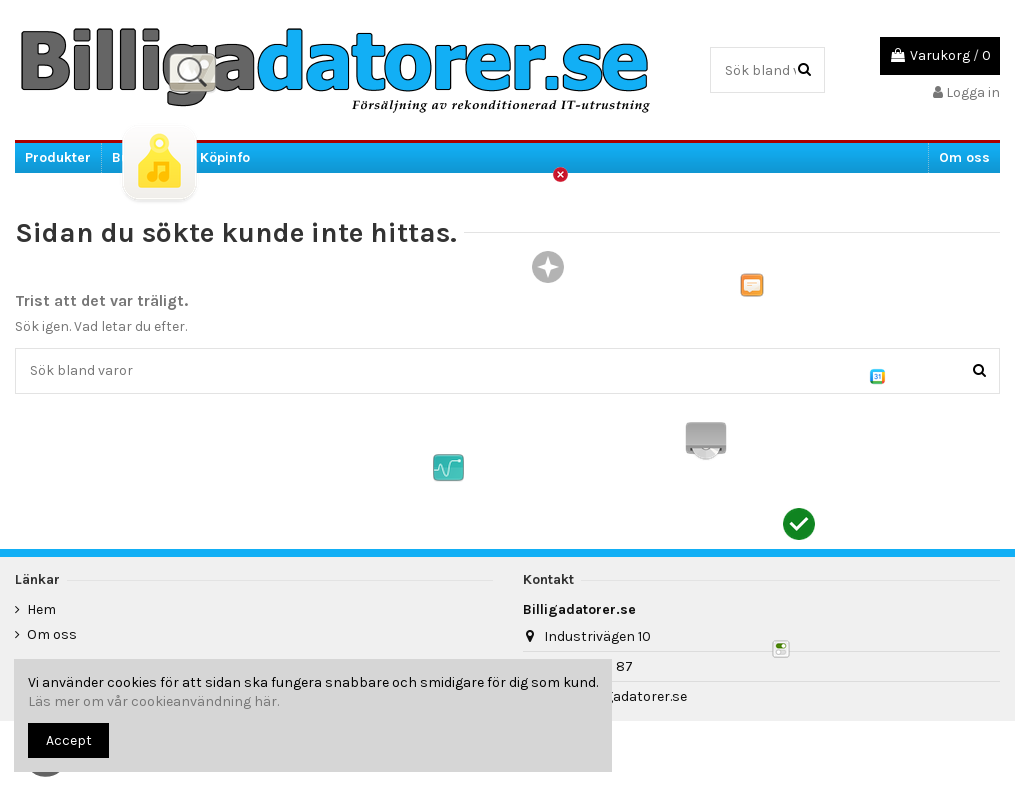 The image size is (1015, 786). Describe the element at coordinates (159, 162) in the screenshot. I see `open ear tag music metadata editor` at that location.